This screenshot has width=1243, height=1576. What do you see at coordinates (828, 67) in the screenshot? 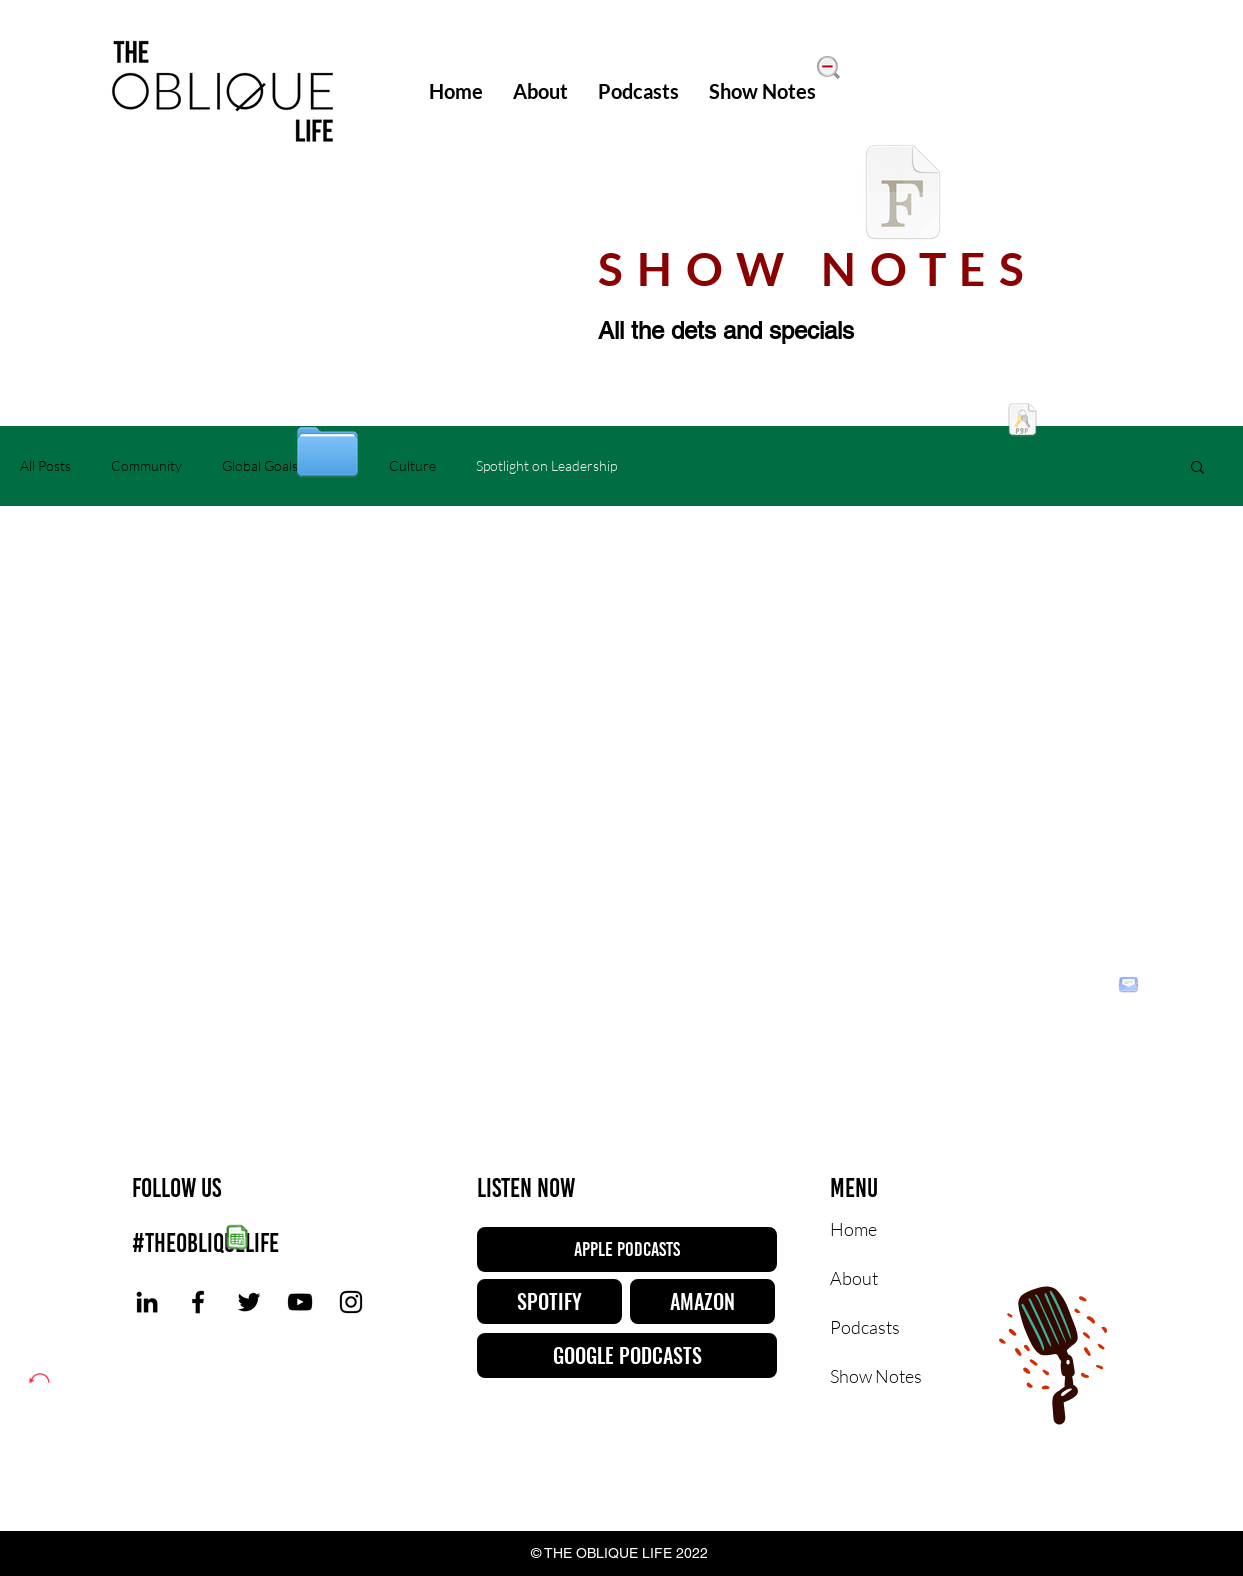
I see `zoom out of the current view` at bounding box center [828, 67].